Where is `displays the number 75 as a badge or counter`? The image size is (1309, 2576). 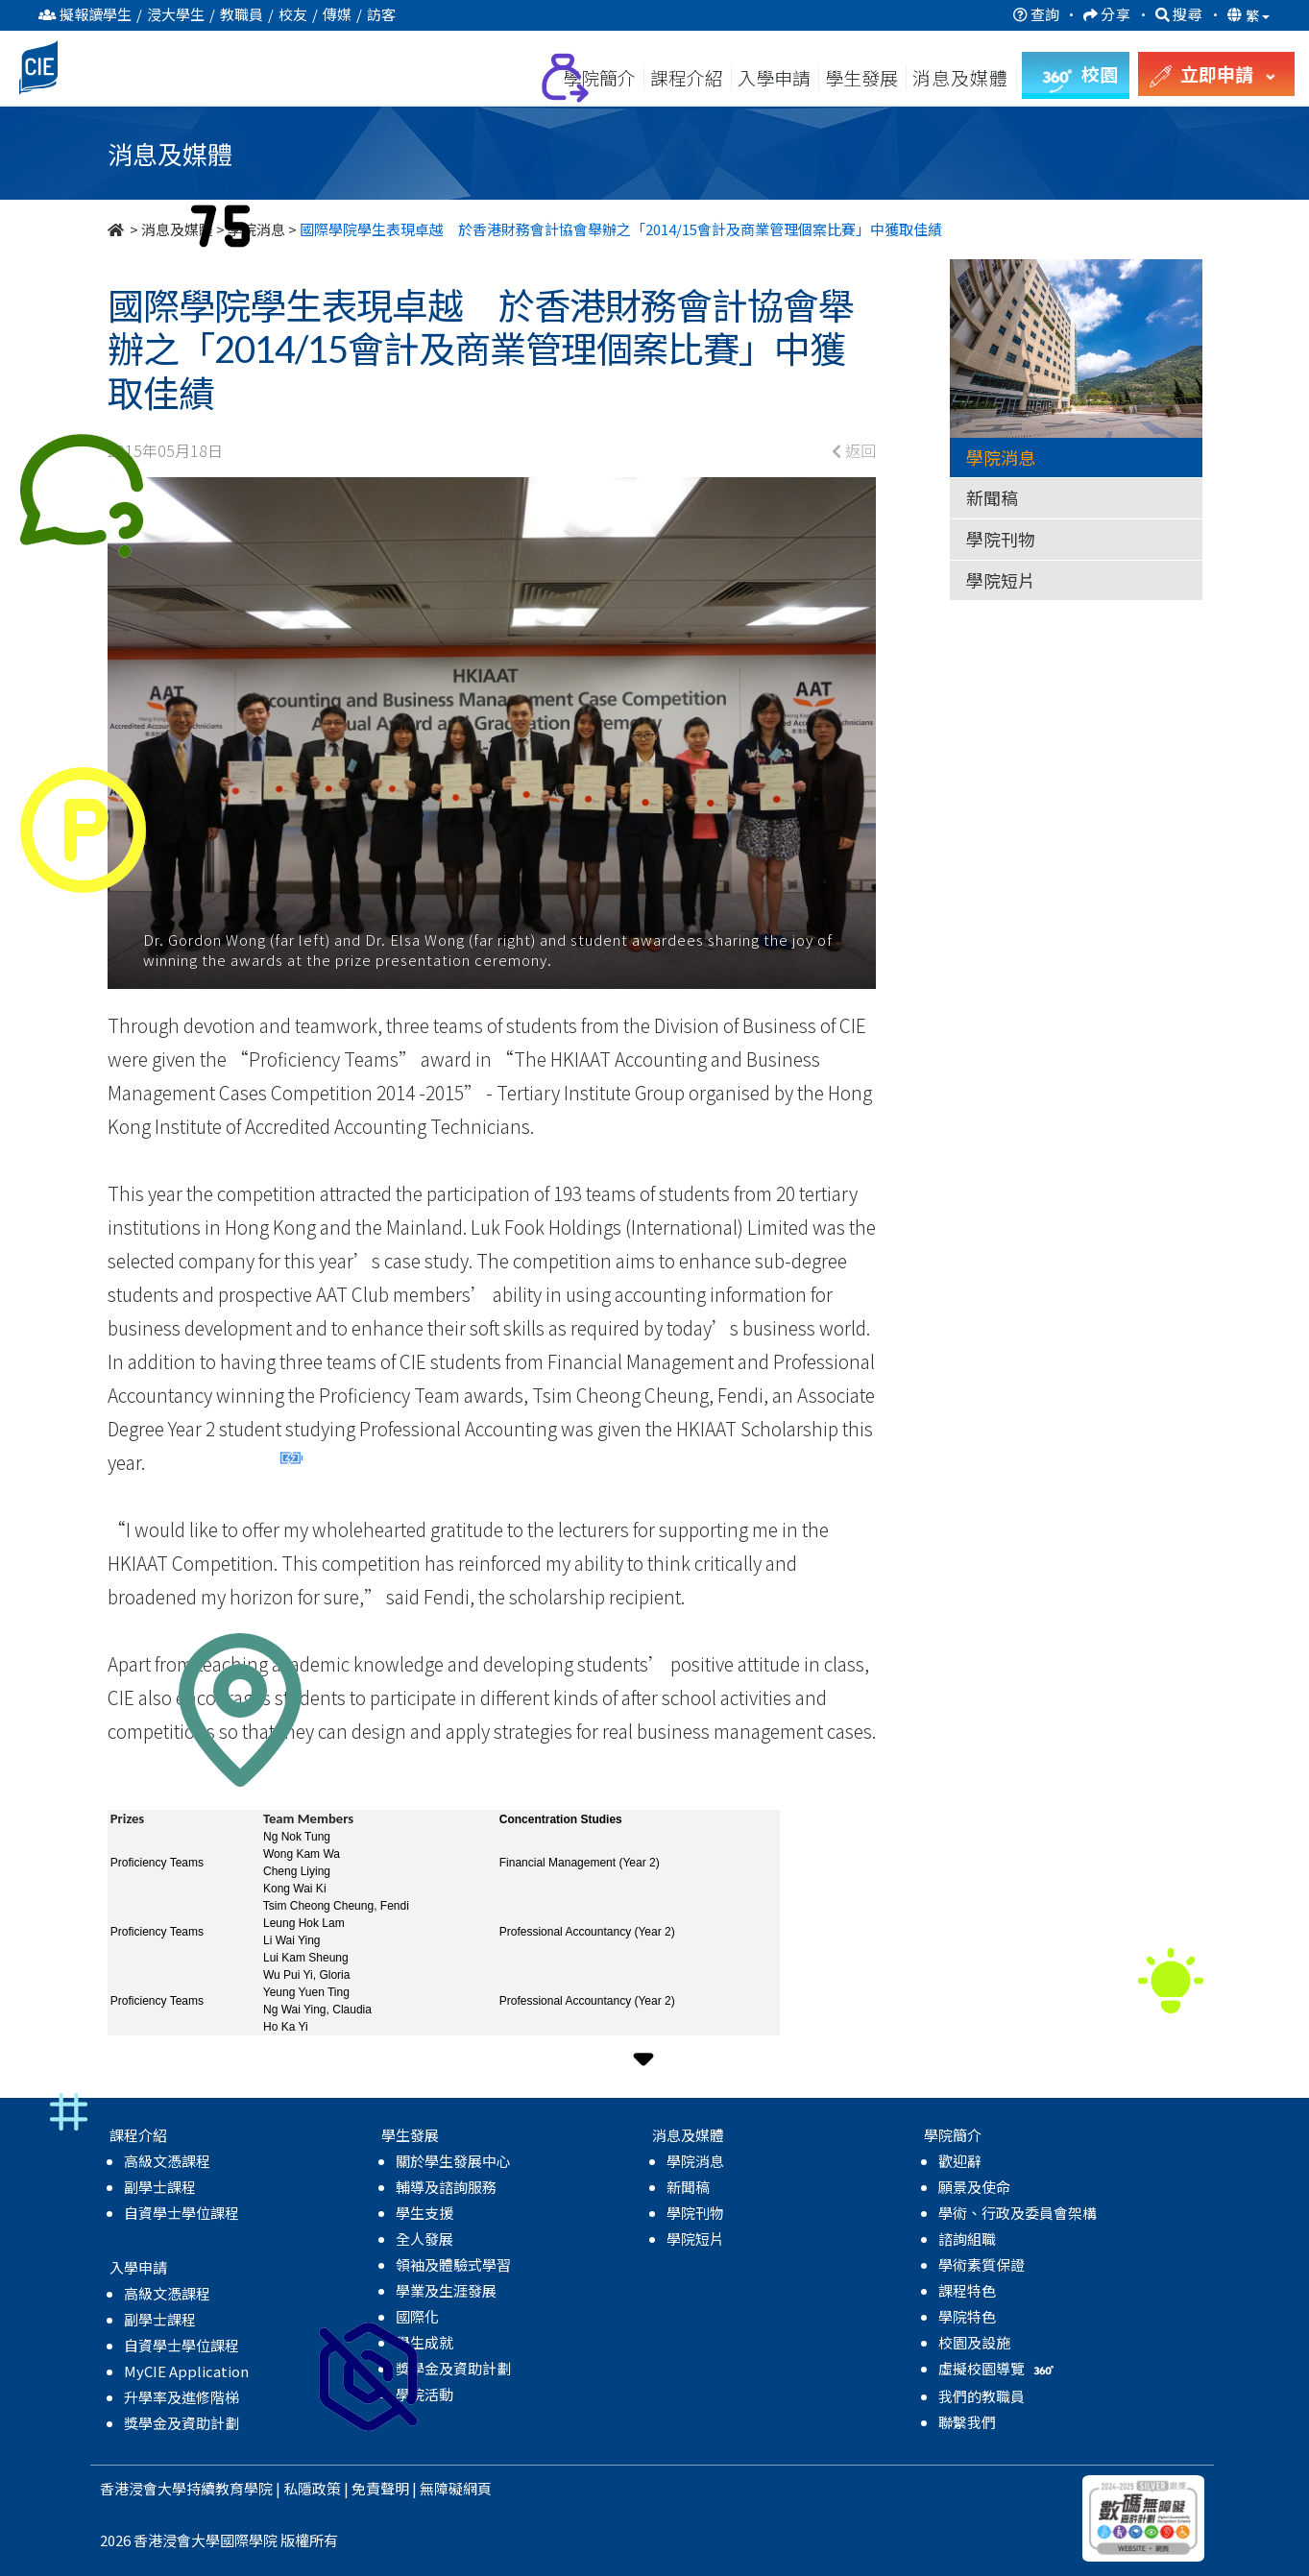
displays the number 75 as a badge or counter is located at coordinates (220, 226).